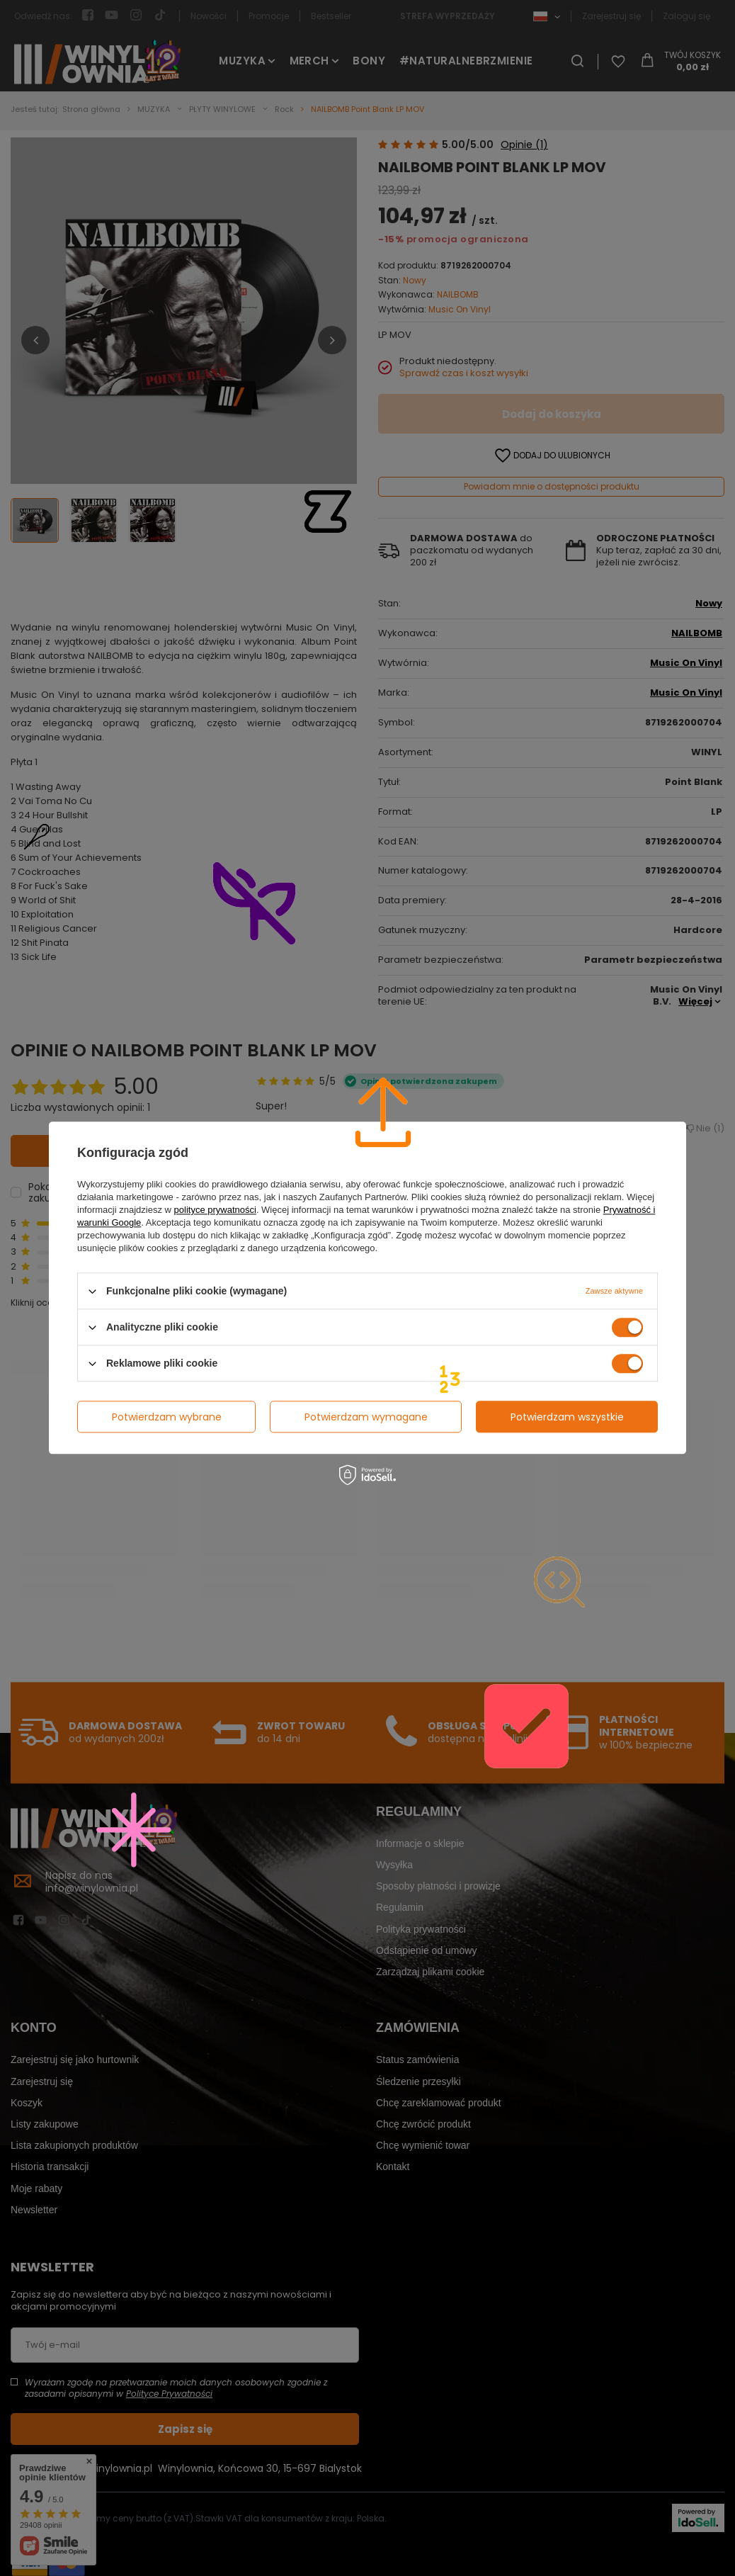 The height and width of the screenshot is (2576, 735). I want to click on upload a file or document, so click(383, 1112).